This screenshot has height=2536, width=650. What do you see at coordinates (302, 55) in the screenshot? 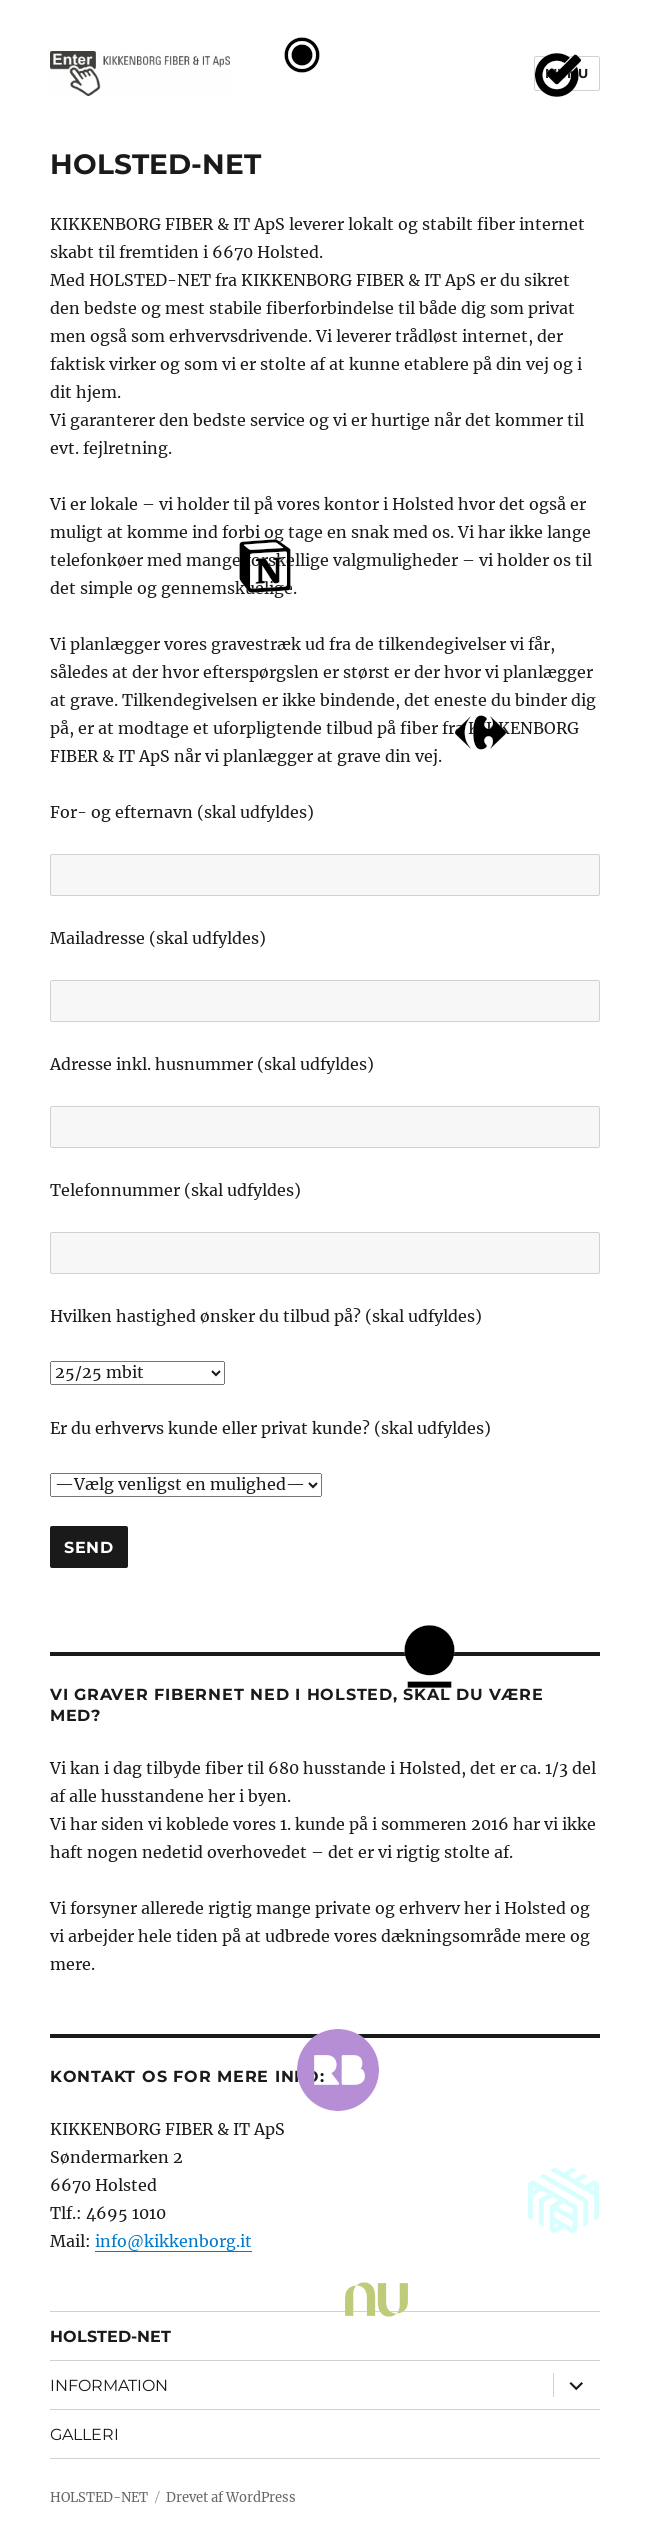
I see `indicates loading or processing in progress` at bounding box center [302, 55].